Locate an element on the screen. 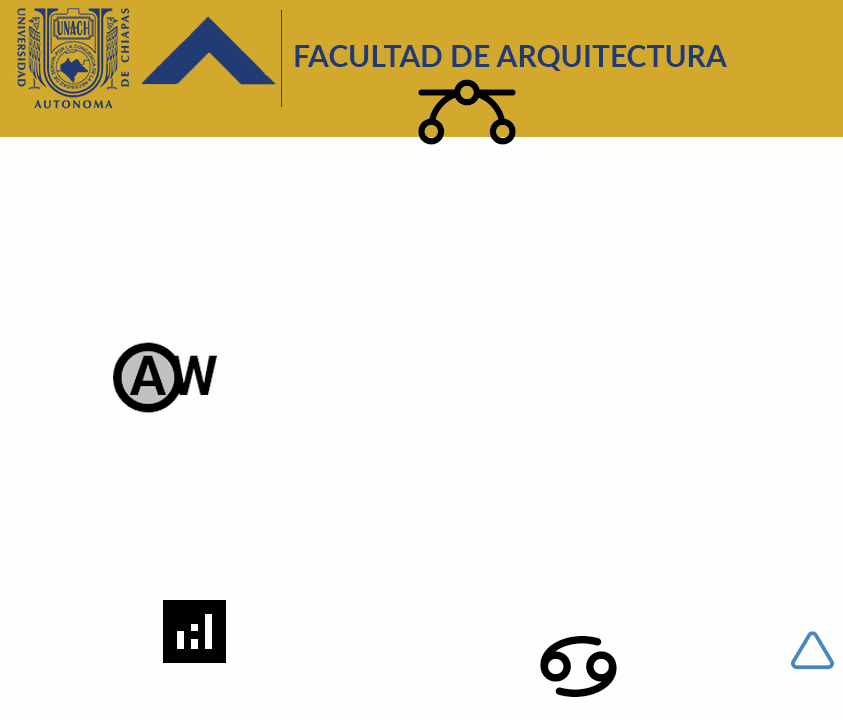 Image resolution: width=843 pixels, height=720 pixels. indicates cancer zodiac sign is located at coordinates (578, 666).